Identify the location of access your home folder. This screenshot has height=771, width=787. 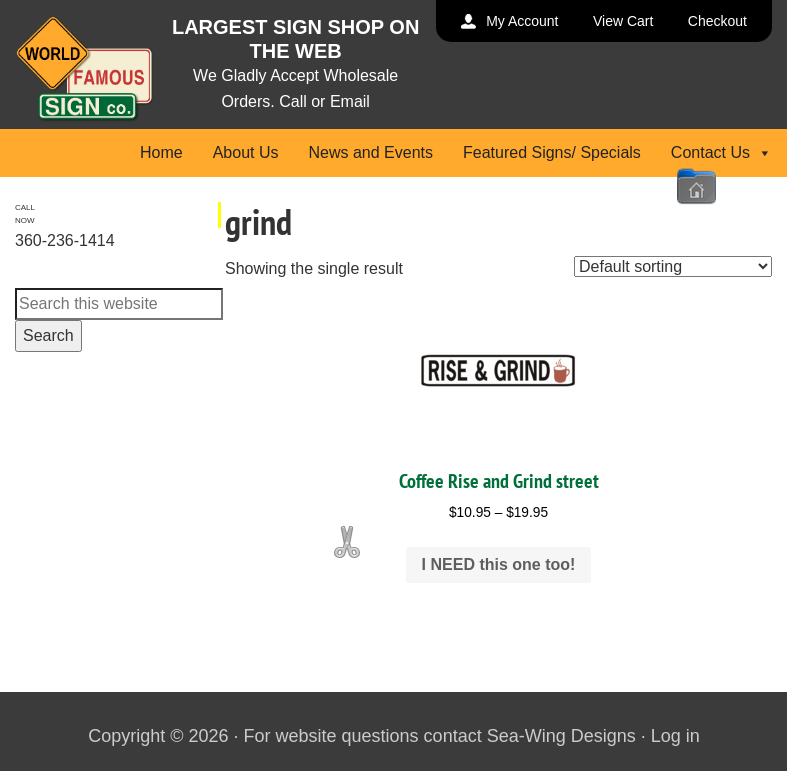
(696, 185).